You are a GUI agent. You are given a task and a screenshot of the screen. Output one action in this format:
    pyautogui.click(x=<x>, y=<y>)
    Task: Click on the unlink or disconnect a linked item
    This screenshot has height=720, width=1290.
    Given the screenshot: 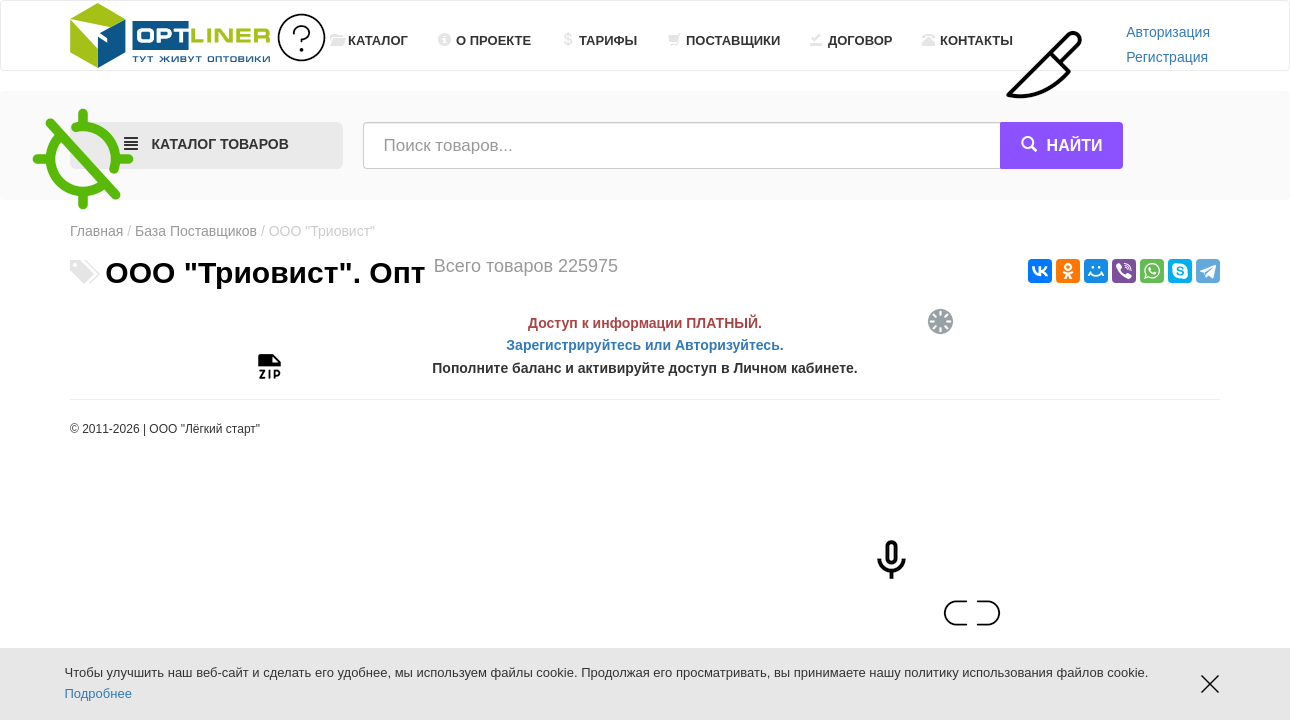 What is the action you would take?
    pyautogui.click(x=972, y=613)
    